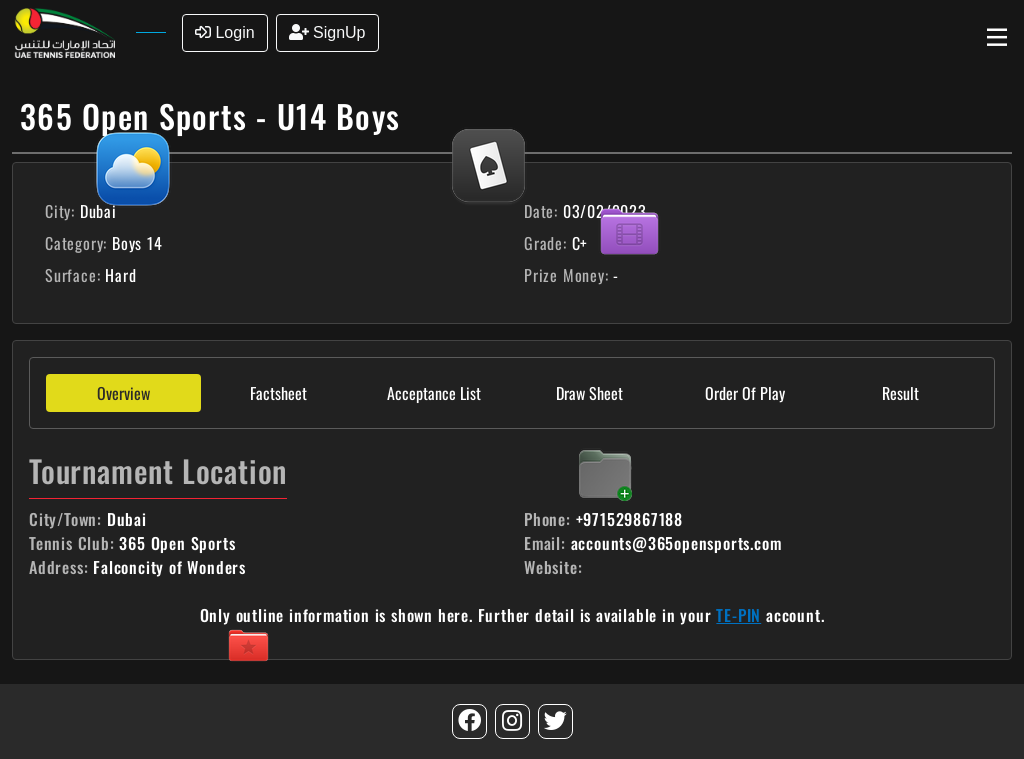  I want to click on open solitaire card game, so click(488, 165).